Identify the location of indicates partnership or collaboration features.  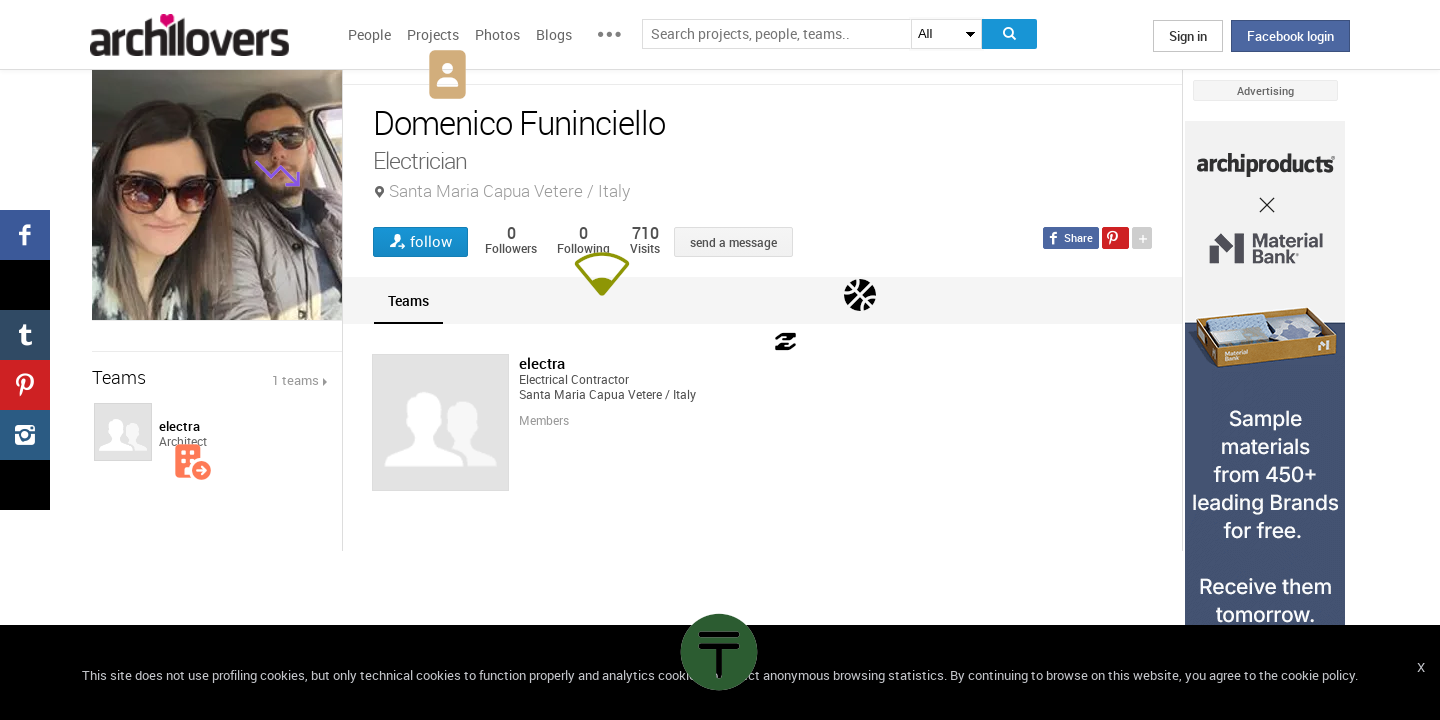
(785, 341).